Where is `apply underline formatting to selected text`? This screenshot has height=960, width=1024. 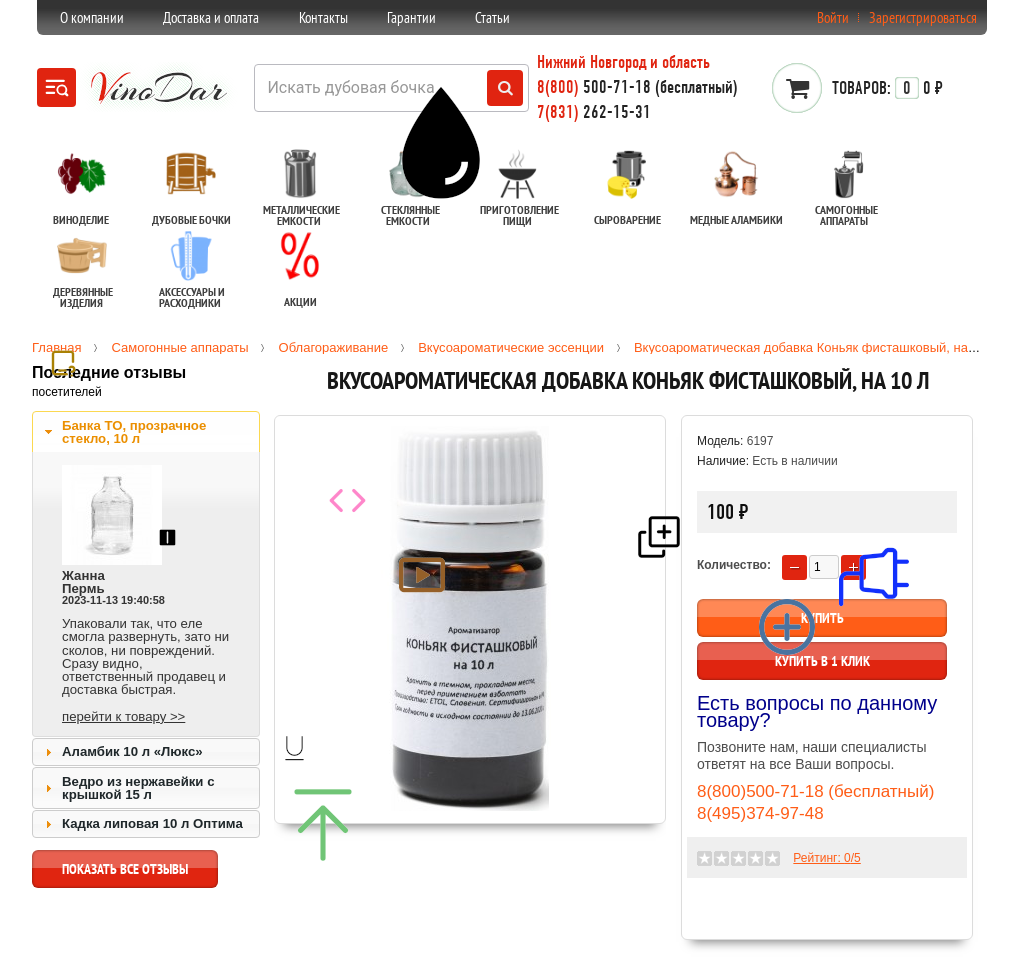
apply underline formatting to selected text is located at coordinates (294, 746).